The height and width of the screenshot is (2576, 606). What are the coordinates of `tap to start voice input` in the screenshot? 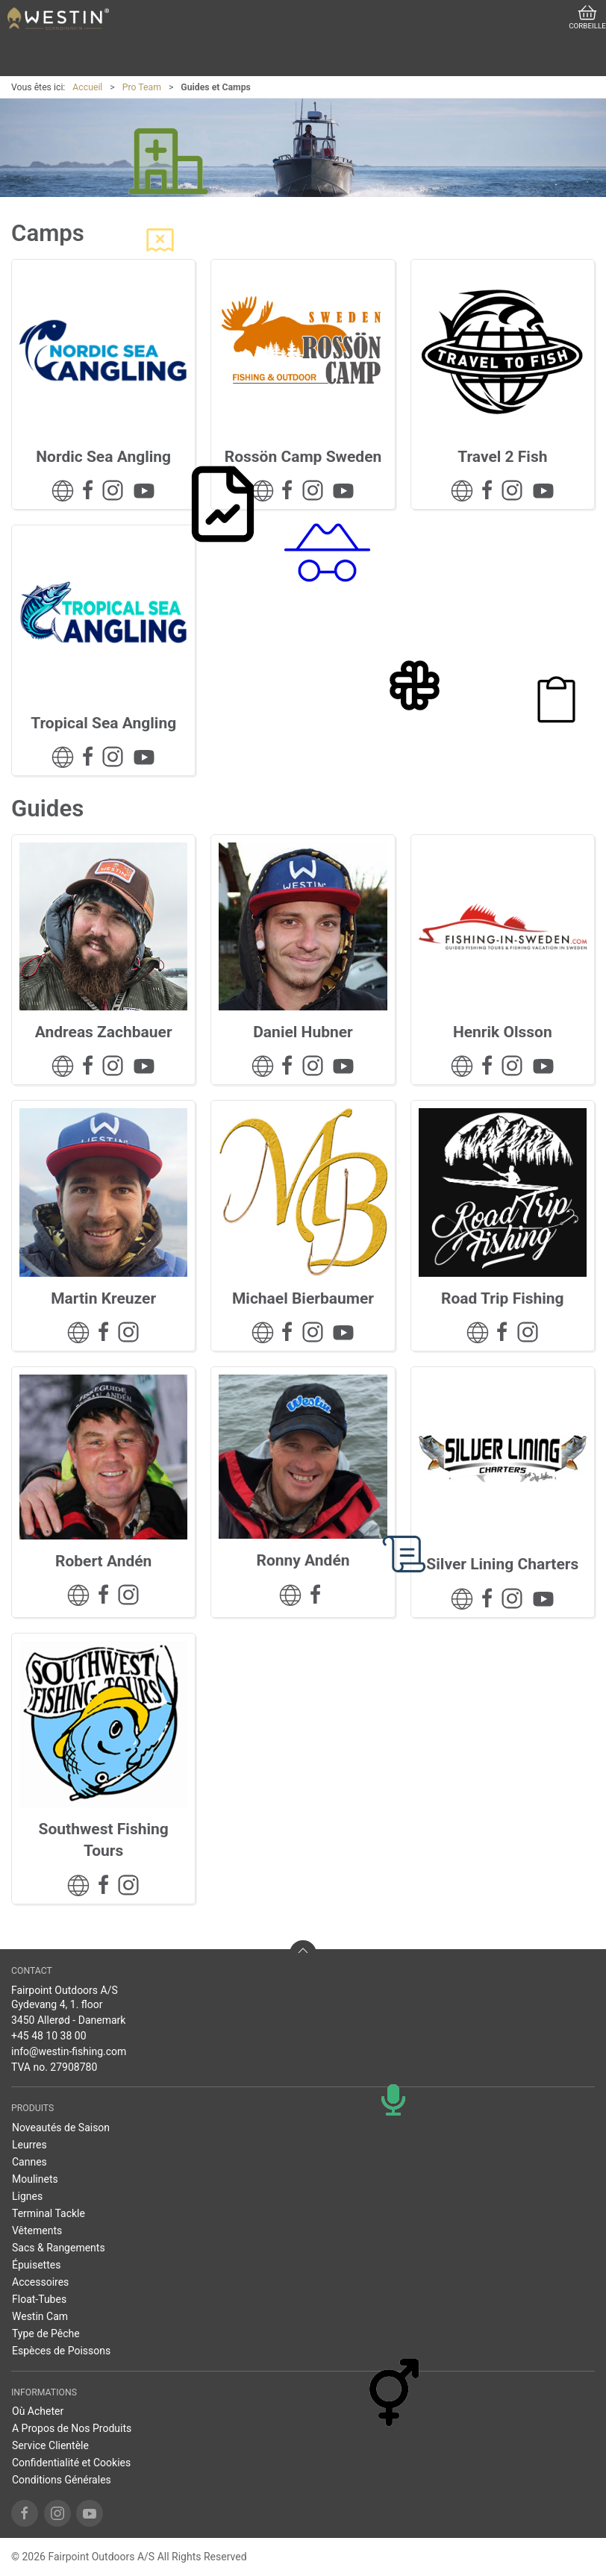 It's located at (393, 2101).